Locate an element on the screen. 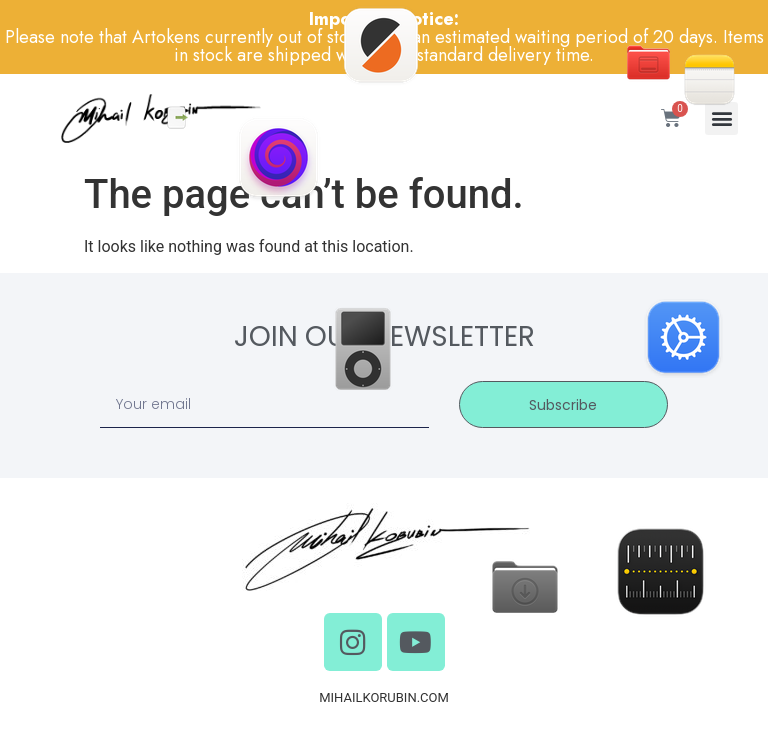 This screenshot has height=754, width=768. open desktop folder is located at coordinates (648, 62).